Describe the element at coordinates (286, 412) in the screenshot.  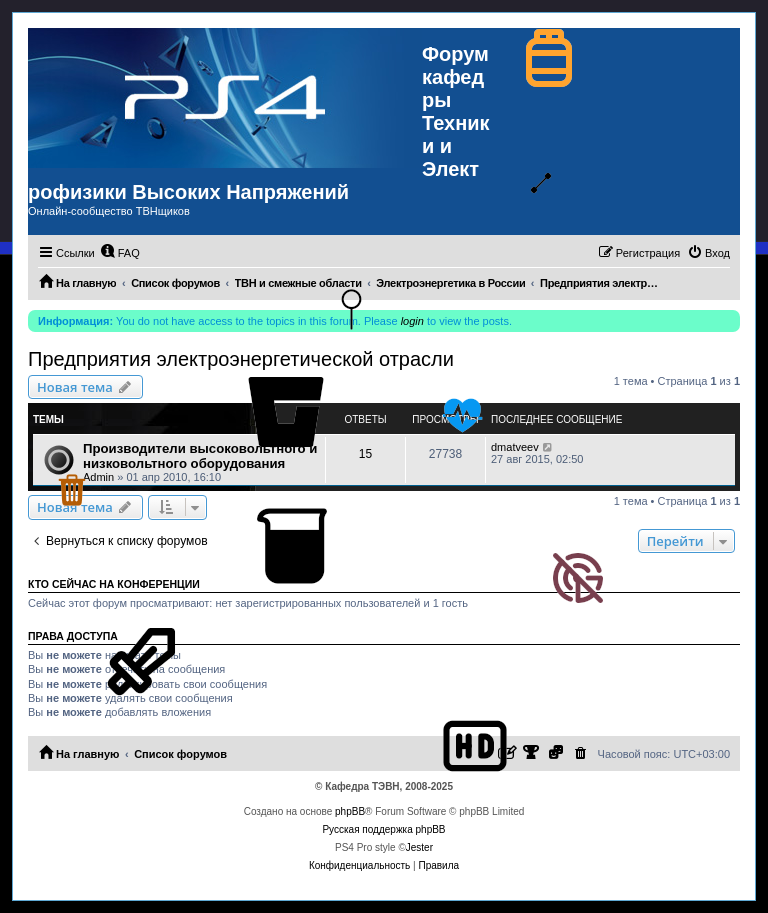
I see `link to Bitbucket repository` at that location.